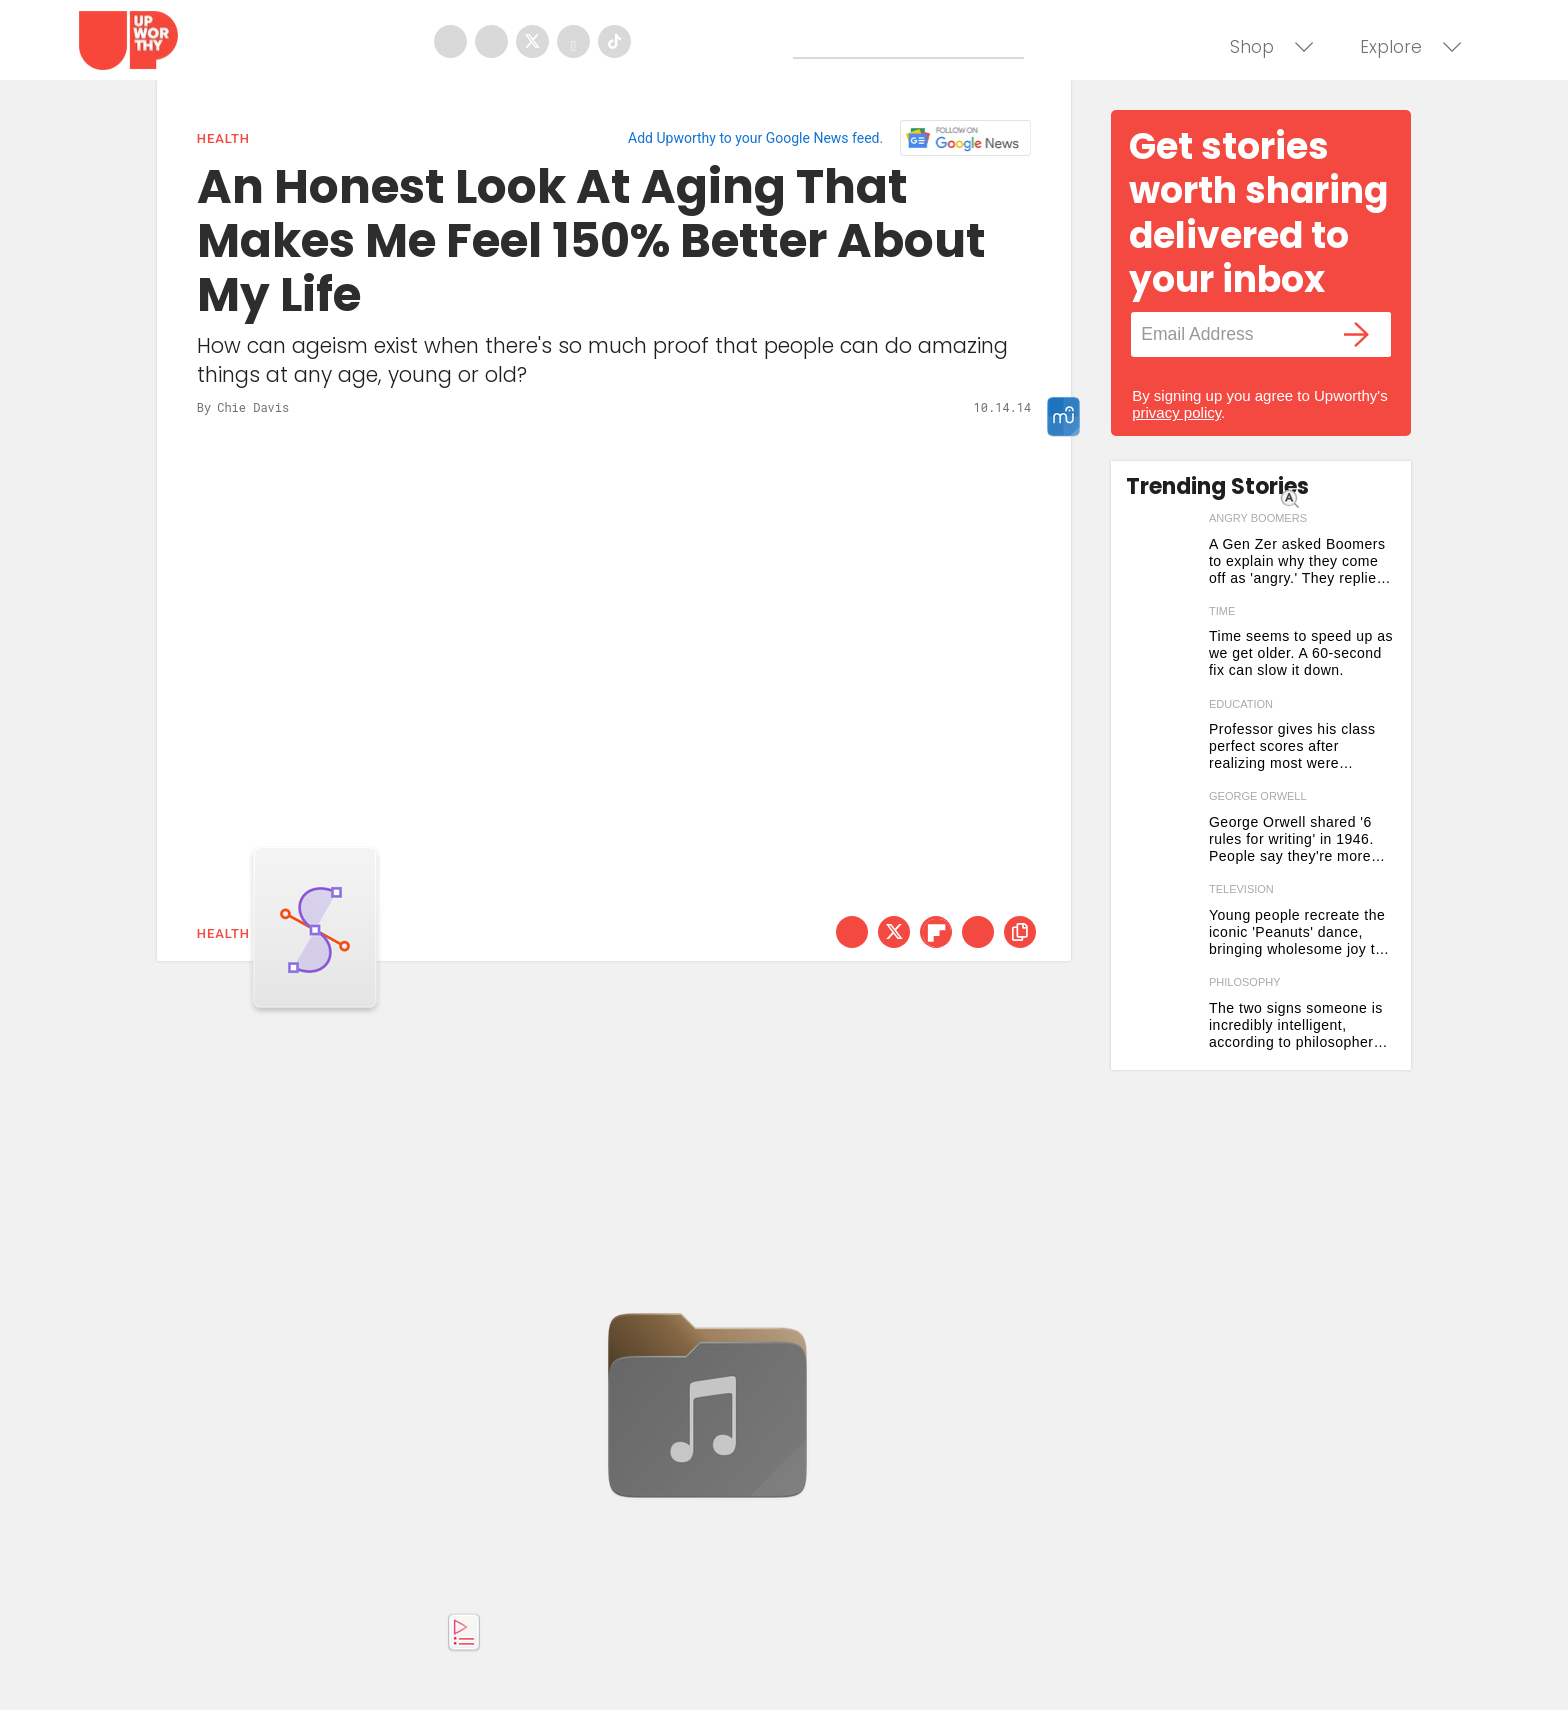 Image resolution: width=1568 pixels, height=1710 pixels. Describe the element at coordinates (464, 1632) in the screenshot. I see `an mpegurl audio playlist file` at that location.